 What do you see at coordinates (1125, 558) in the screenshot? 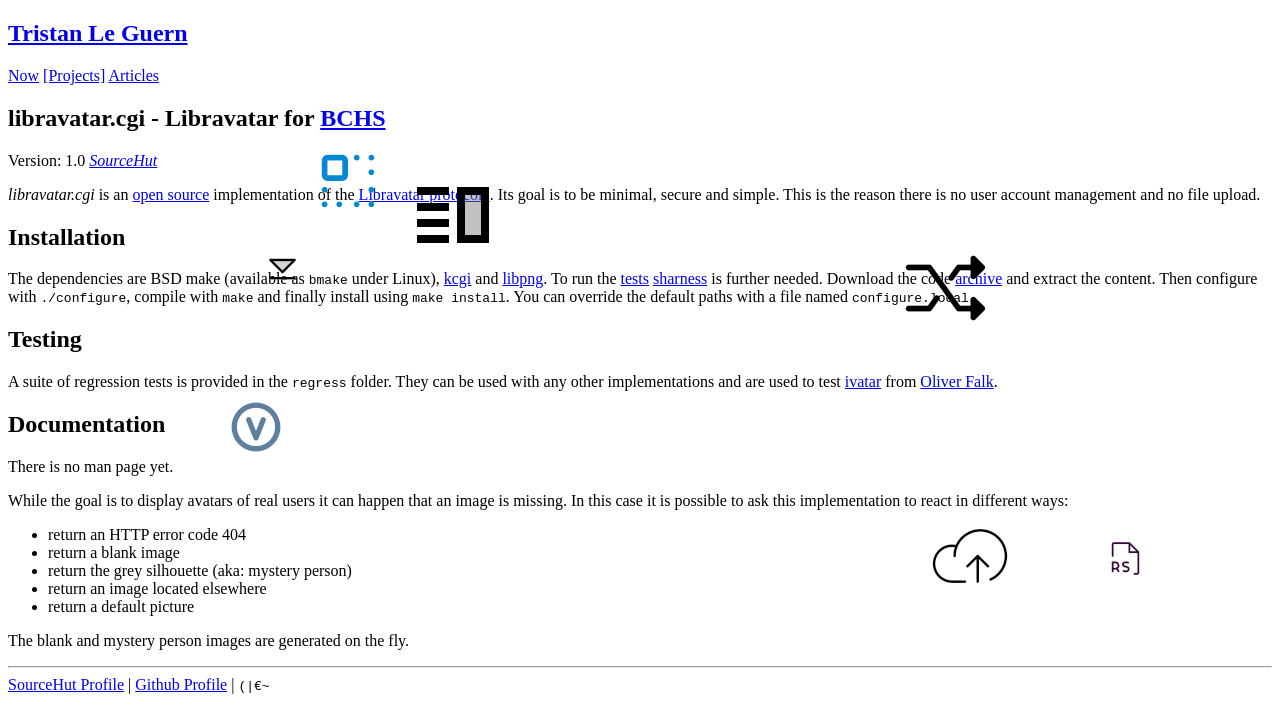
I see `a Rust source code file` at bounding box center [1125, 558].